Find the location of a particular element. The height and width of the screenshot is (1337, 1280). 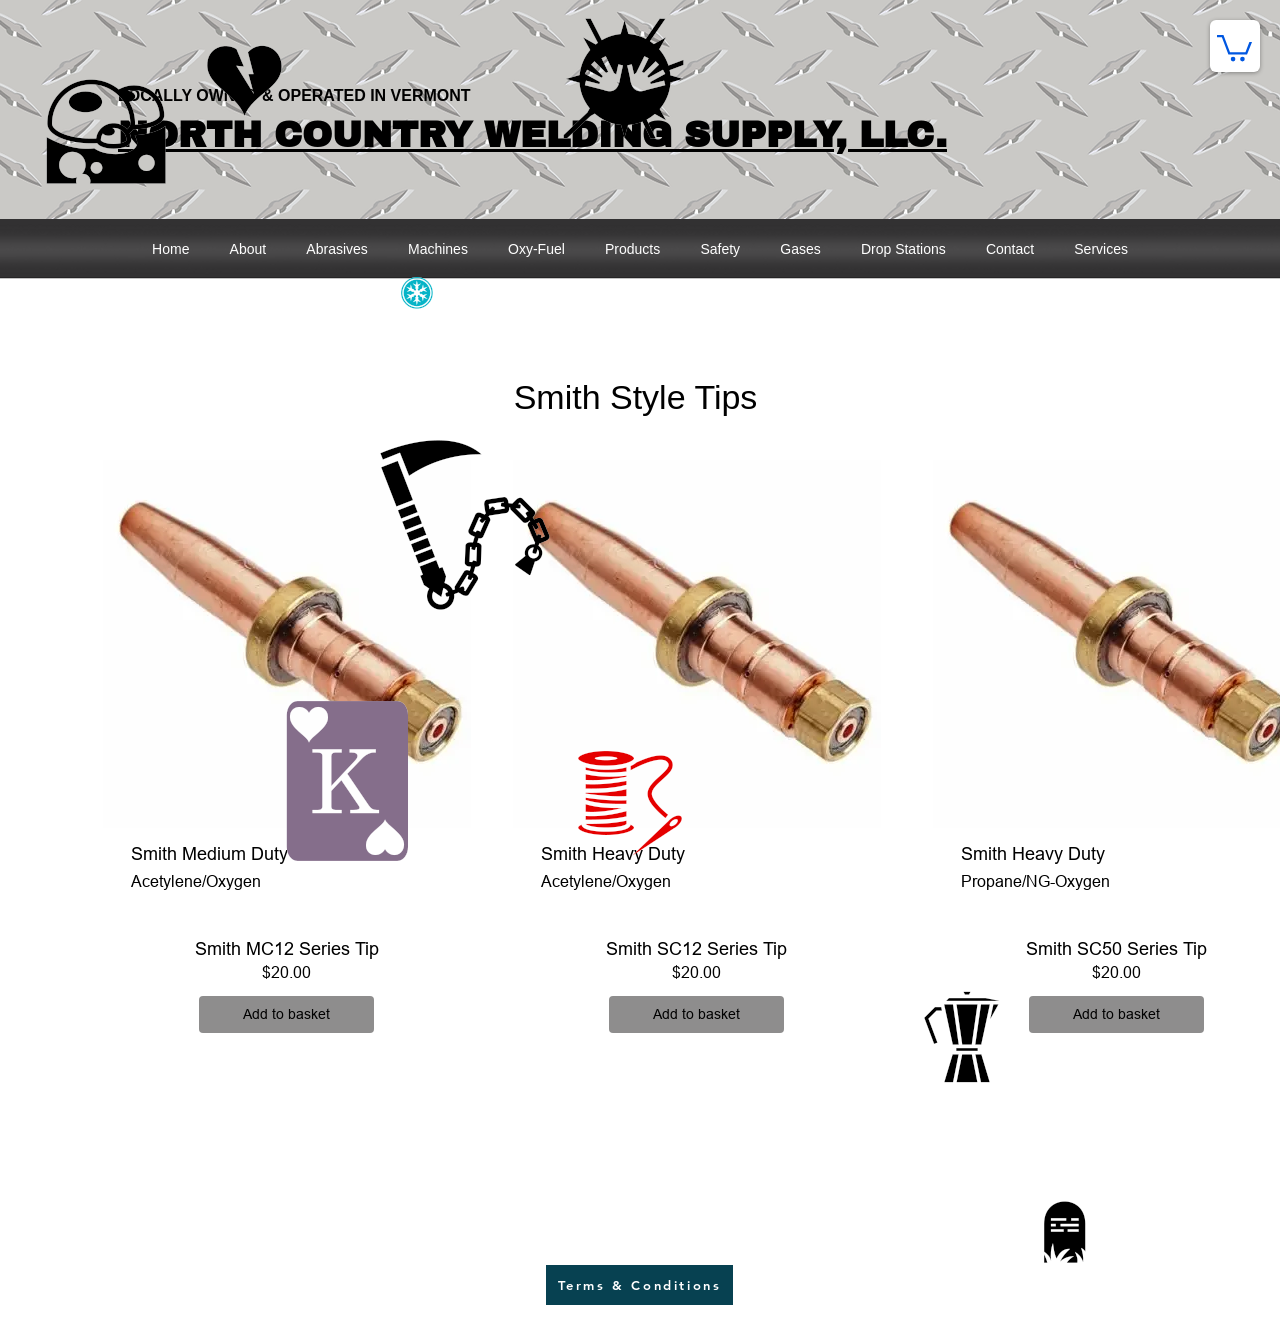

access sewing or crafting tools is located at coordinates (630, 799).